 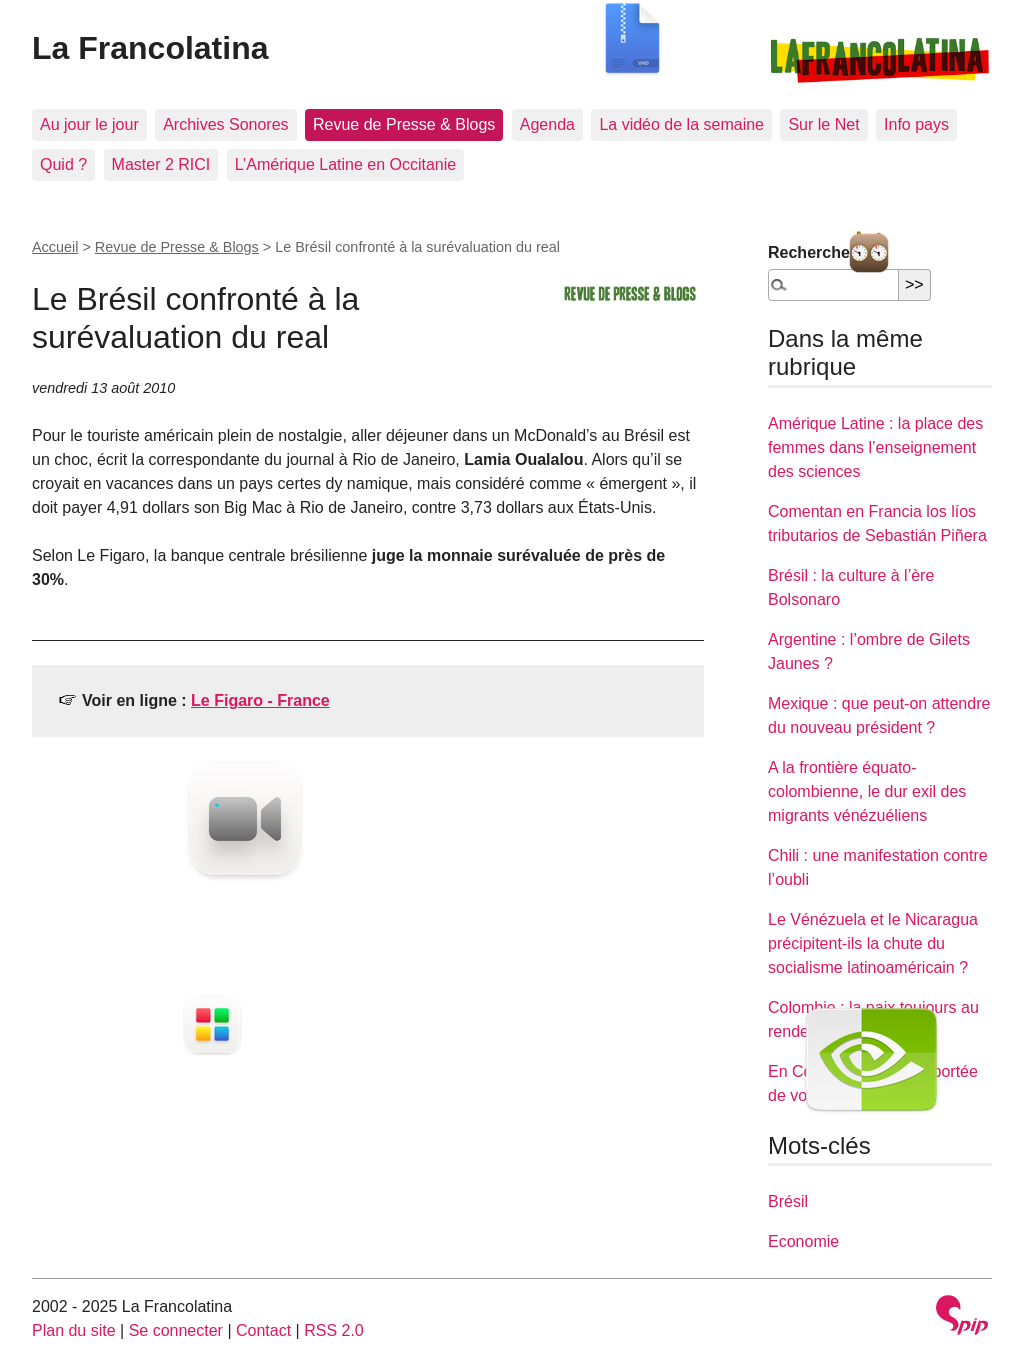 I want to click on a virtualbox virtual hard disk file, so click(x=632, y=39).